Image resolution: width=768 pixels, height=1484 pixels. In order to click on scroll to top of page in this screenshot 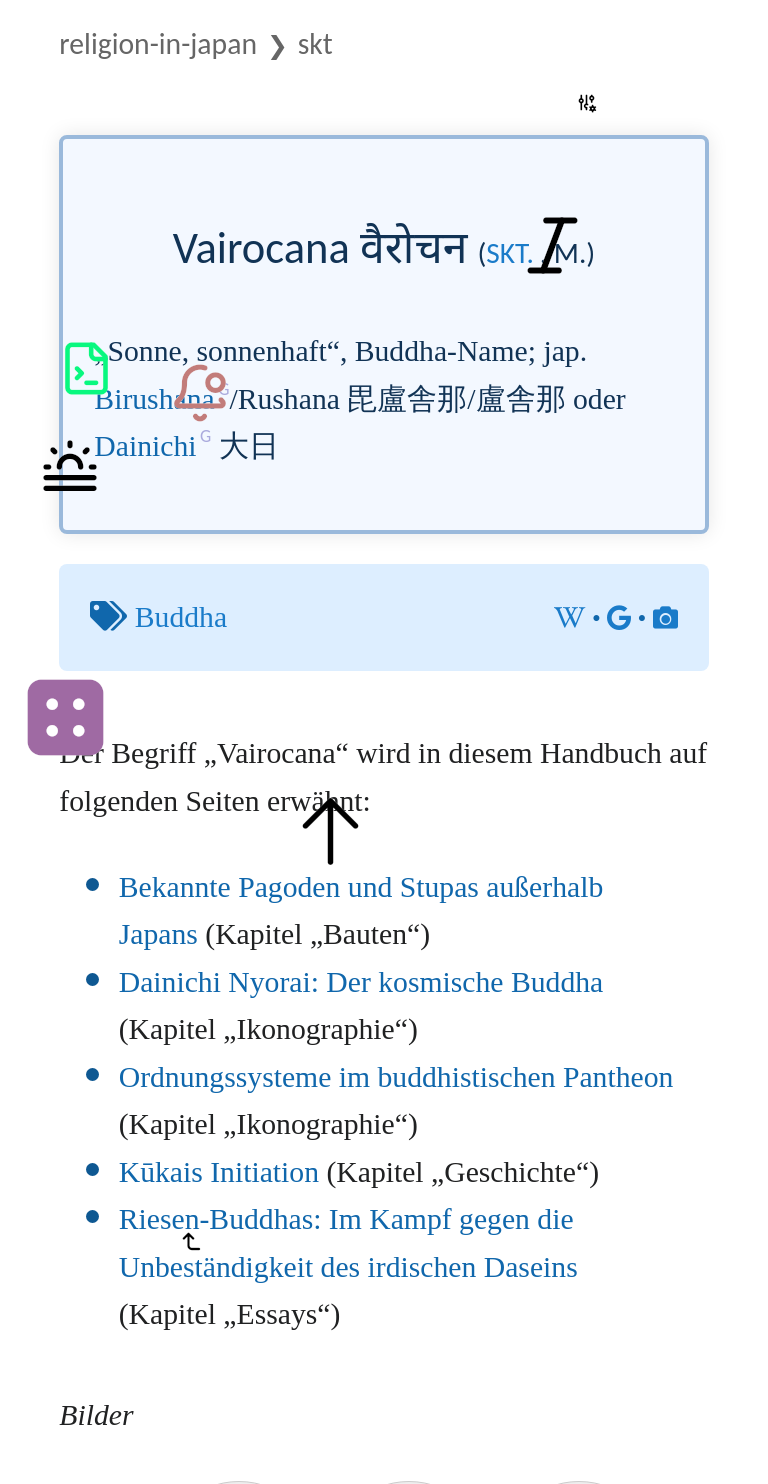, I will do `click(330, 831)`.